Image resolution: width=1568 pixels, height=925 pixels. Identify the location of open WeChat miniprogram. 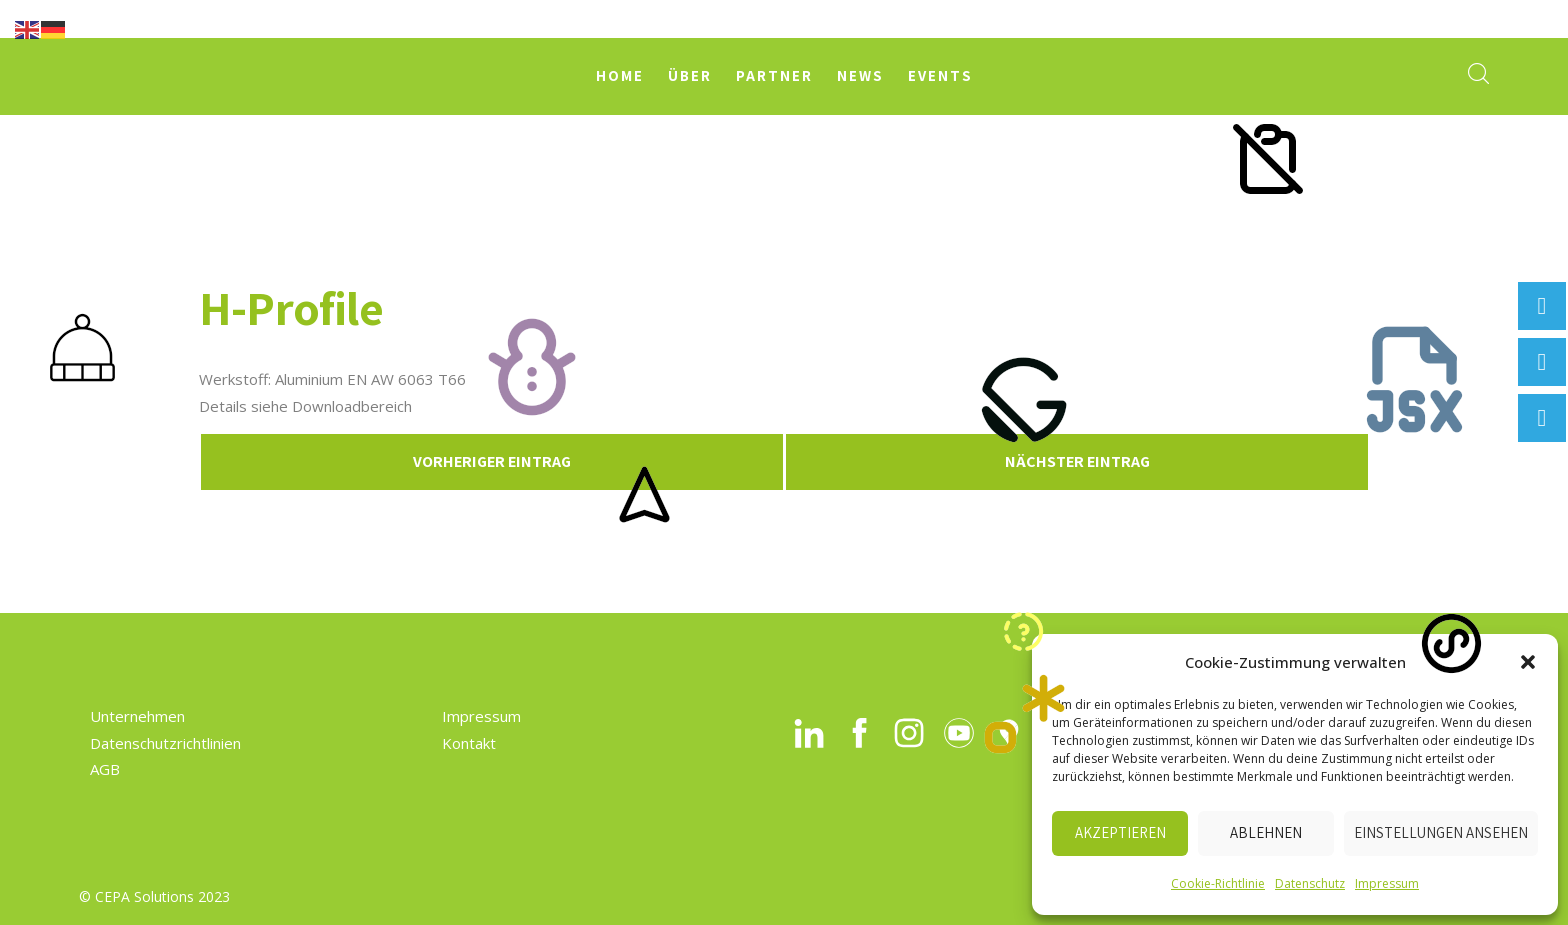
(1451, 643).